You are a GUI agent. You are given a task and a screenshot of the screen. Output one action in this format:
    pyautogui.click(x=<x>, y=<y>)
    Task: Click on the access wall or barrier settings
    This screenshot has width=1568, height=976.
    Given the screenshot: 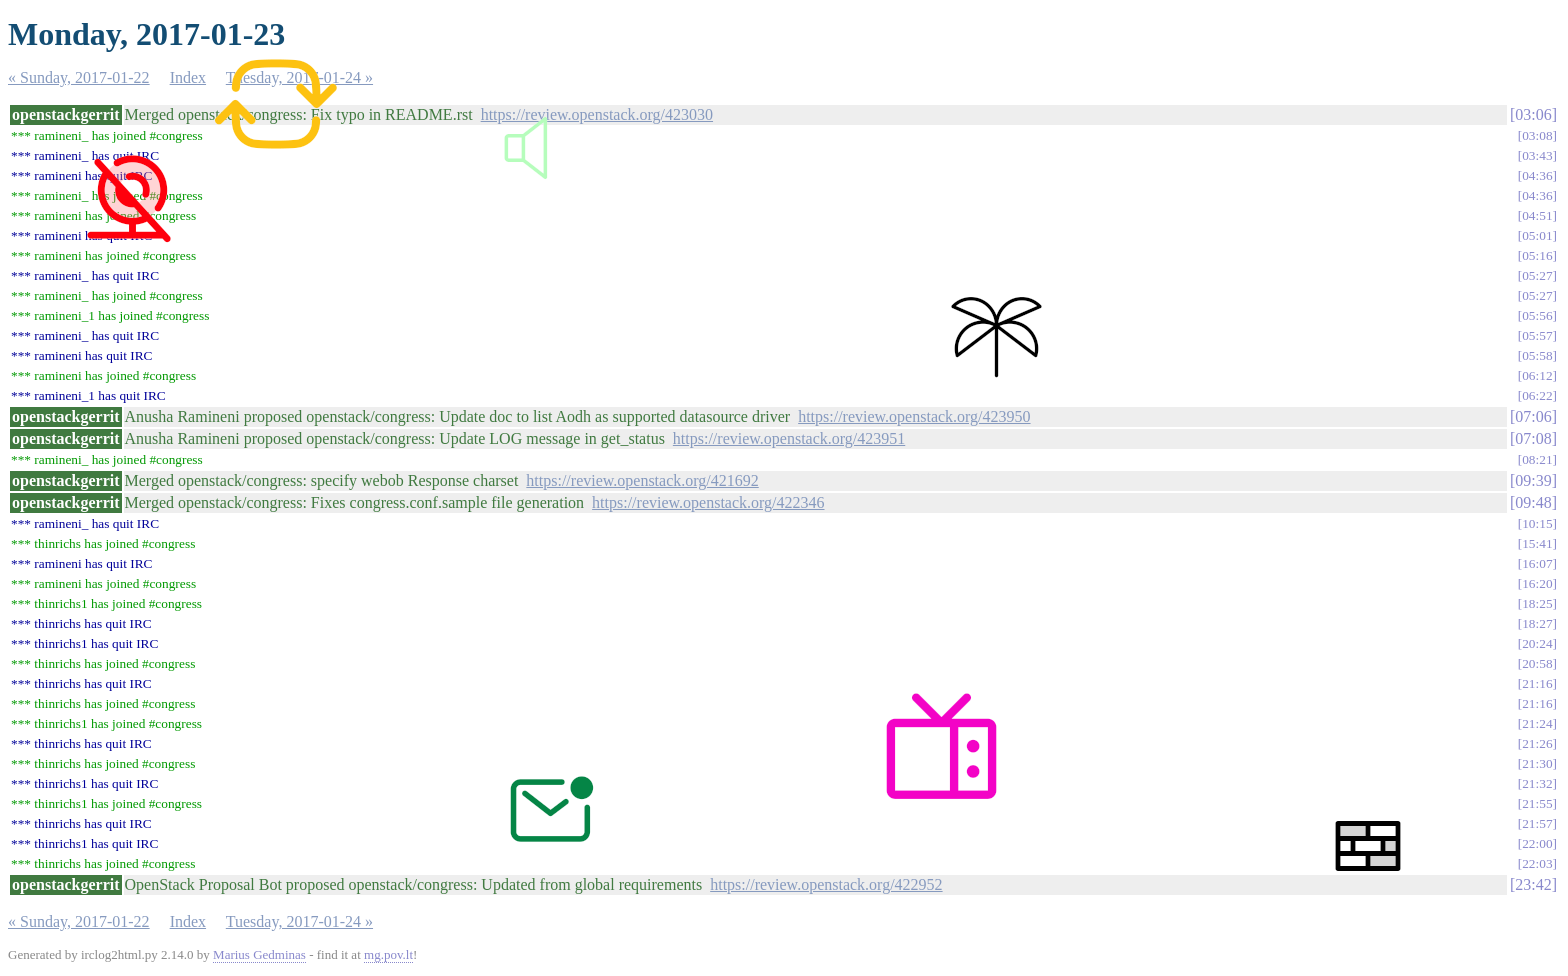 What is the action you would take?
    pyautogui.click(x=1368, y=846)
    